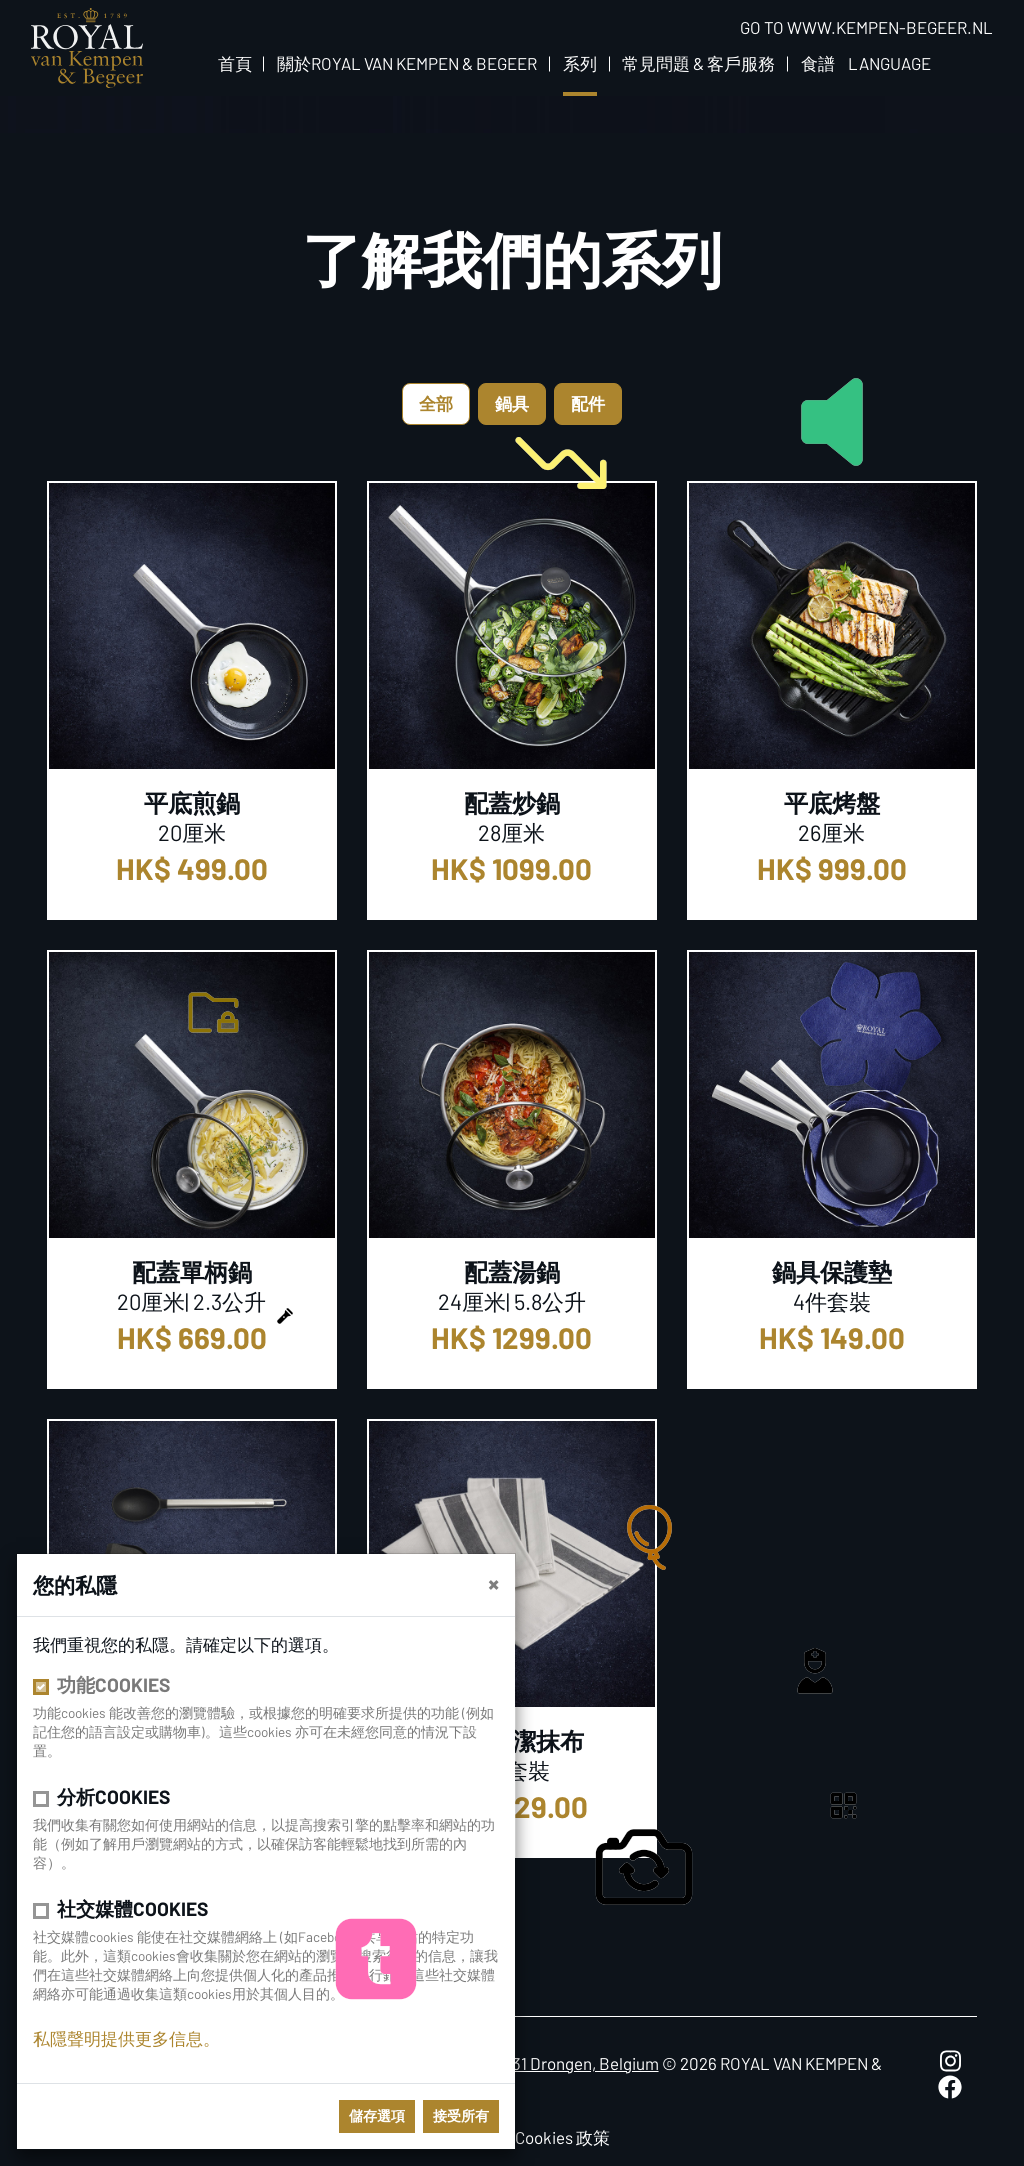 The width and height of the screenshot is (1024, 2166). Describe the element at coordinates (561, 463) in the screenshot. I see `indicates a declining trend or decrease in value` at that location.